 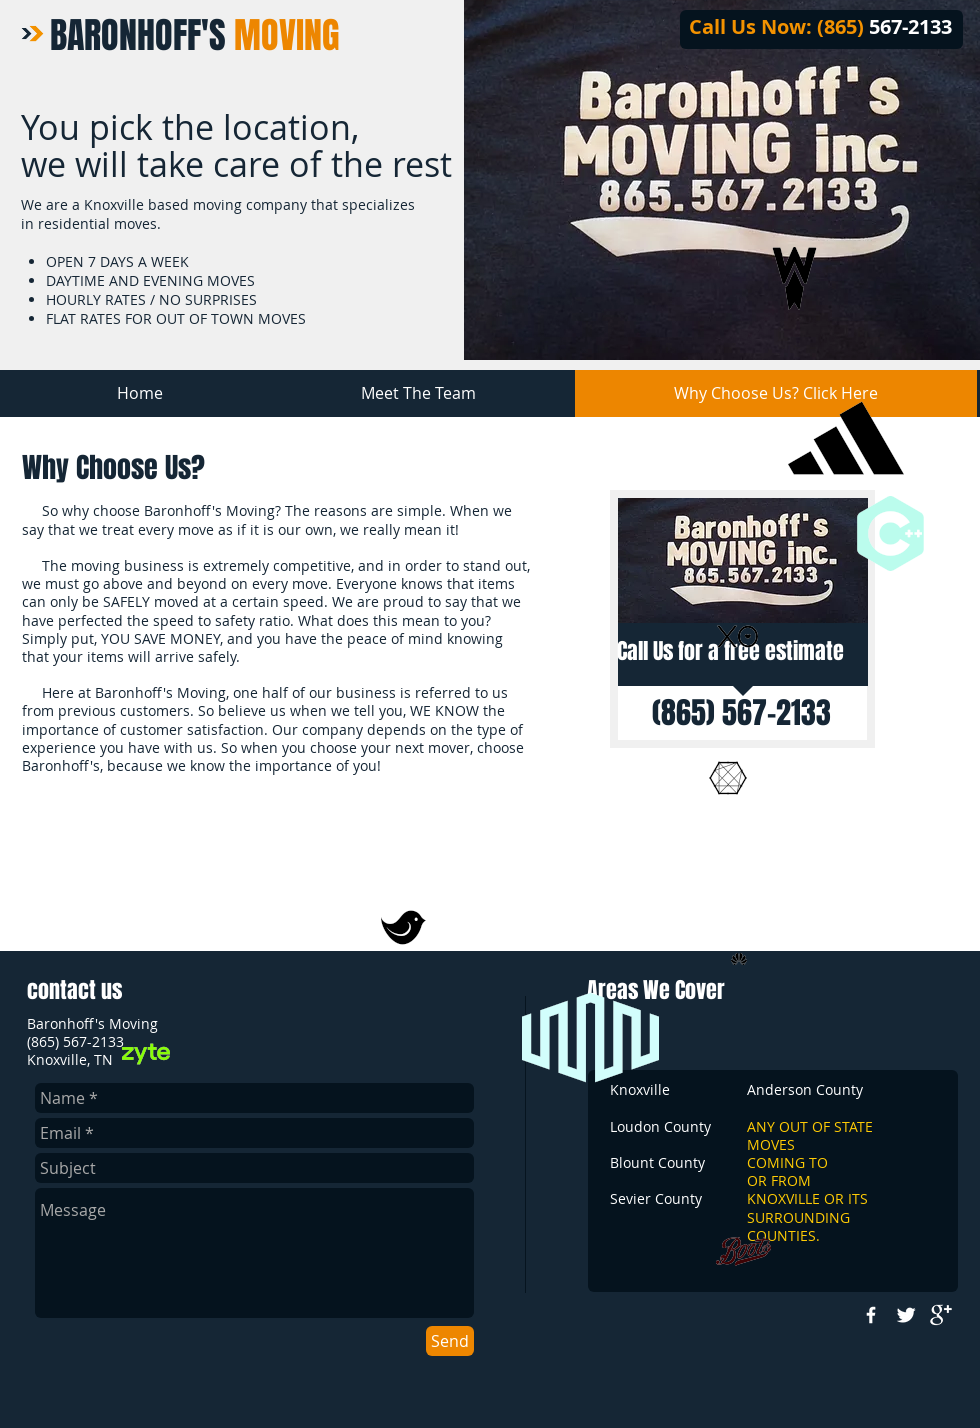 I want to click on open the Boots pharmacy app, so click(x=743, y=1251).